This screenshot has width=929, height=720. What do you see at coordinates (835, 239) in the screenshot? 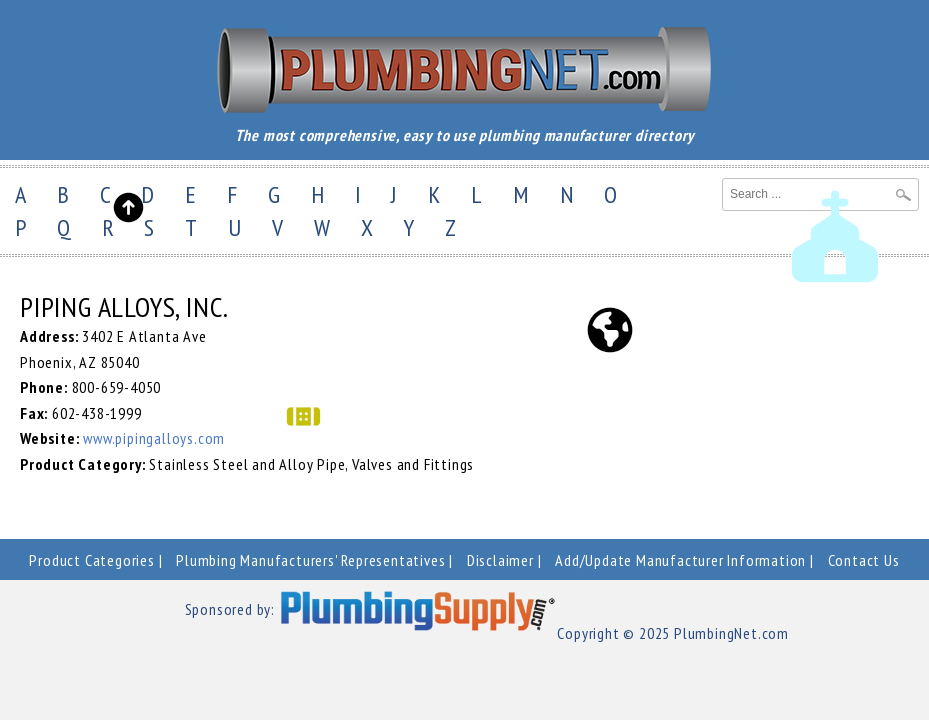
I see `view nearby churches or places of worship` at bounding box center [835, 239].